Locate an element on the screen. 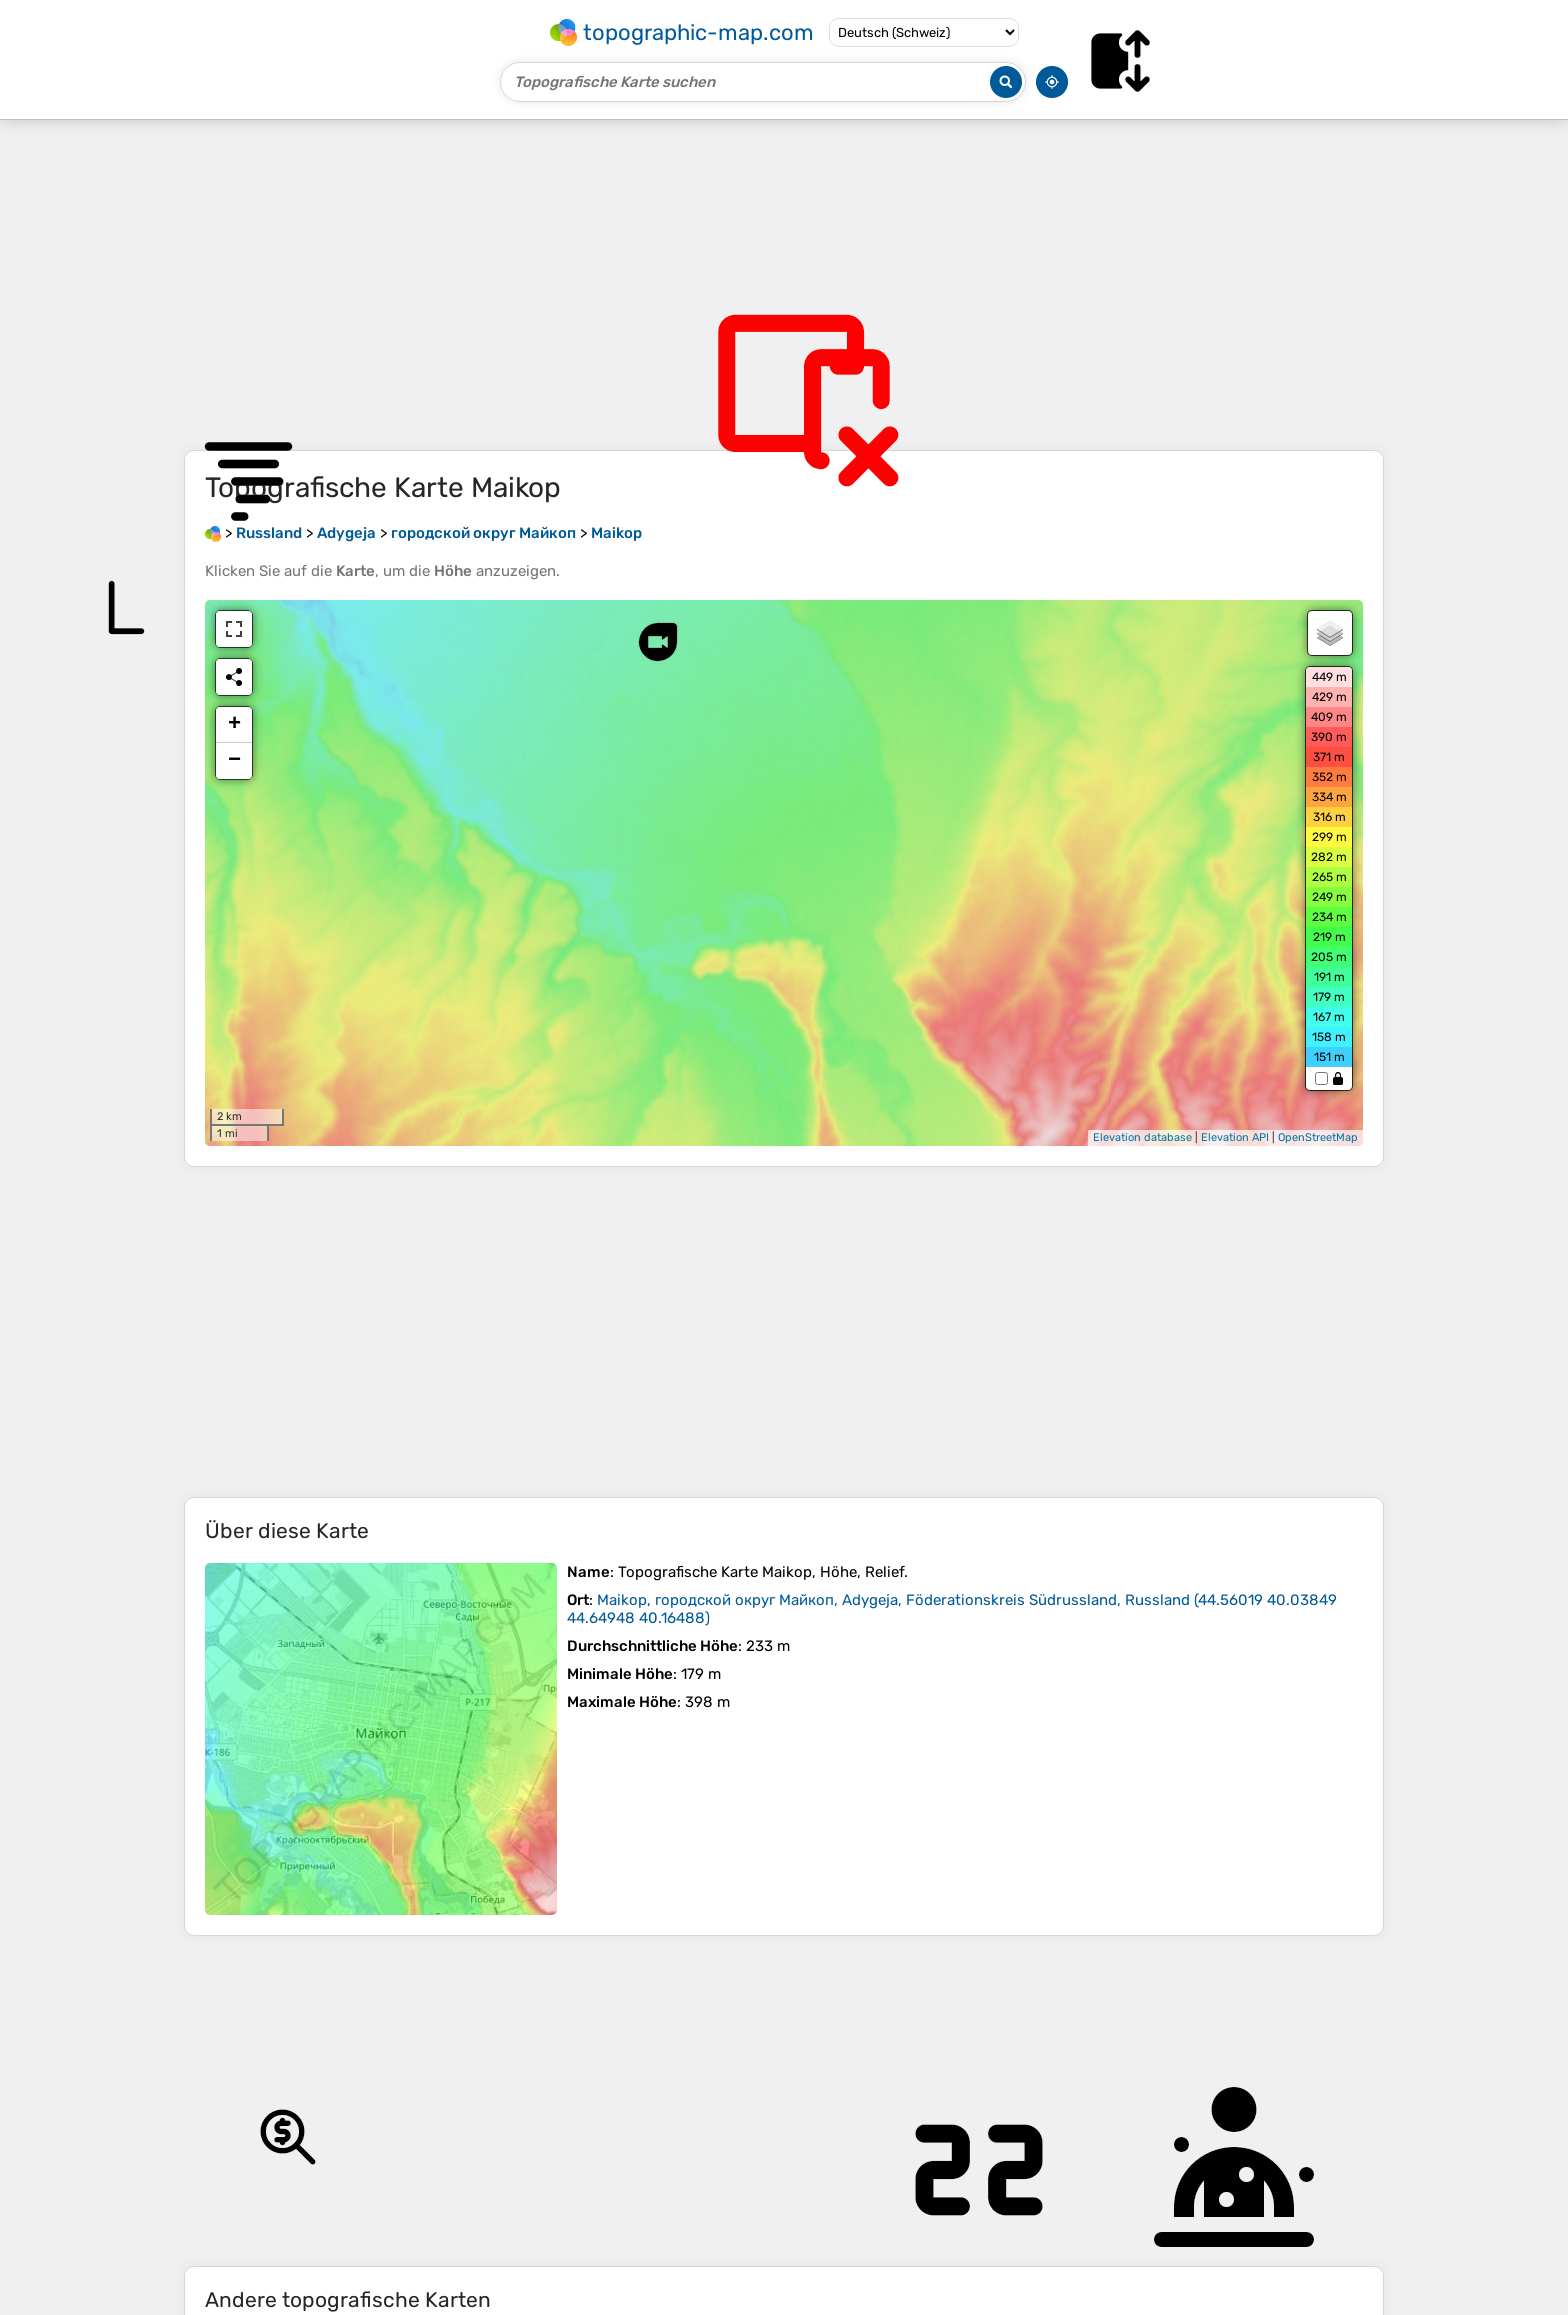 This screenshot has width=1568, height=2315. view medical diagnoses or health records is located at coordinates (1234, 2167).